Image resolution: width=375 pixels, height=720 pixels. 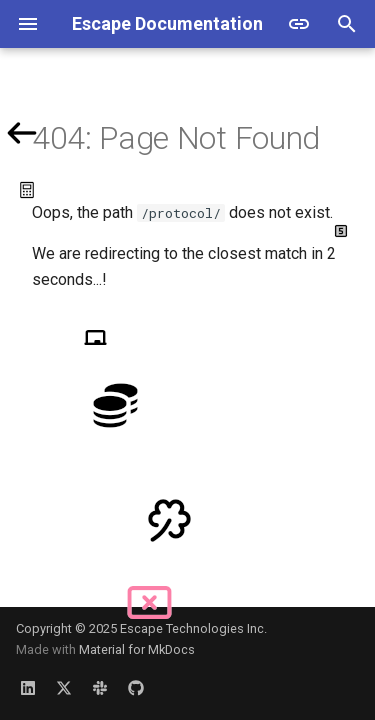 I want to click on go back to the previous screen, so click(x=22, y=133).